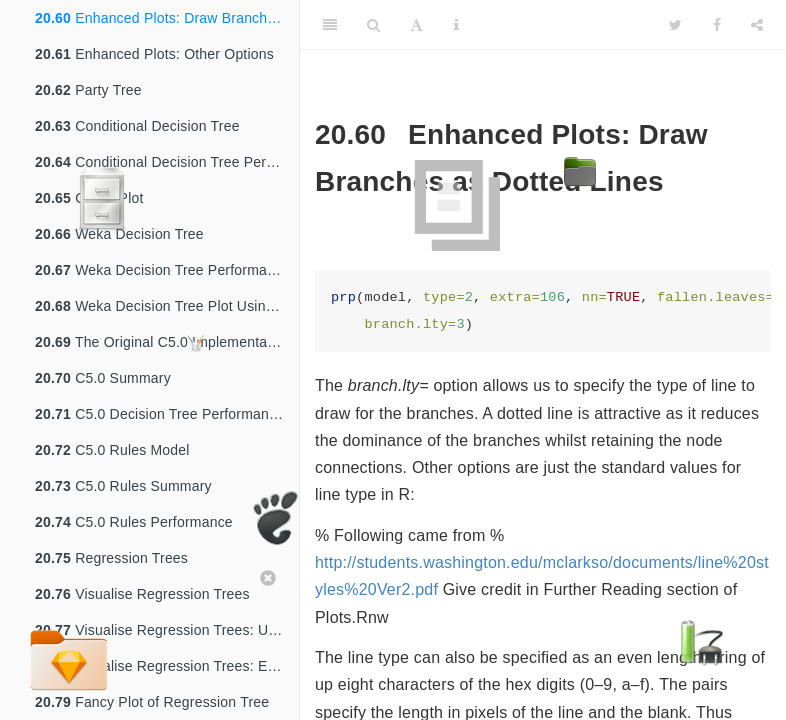 The width and height of the screenshot is (786, 720). I want to click on access the GNOME desktop home or start menu, so click(275, 518).